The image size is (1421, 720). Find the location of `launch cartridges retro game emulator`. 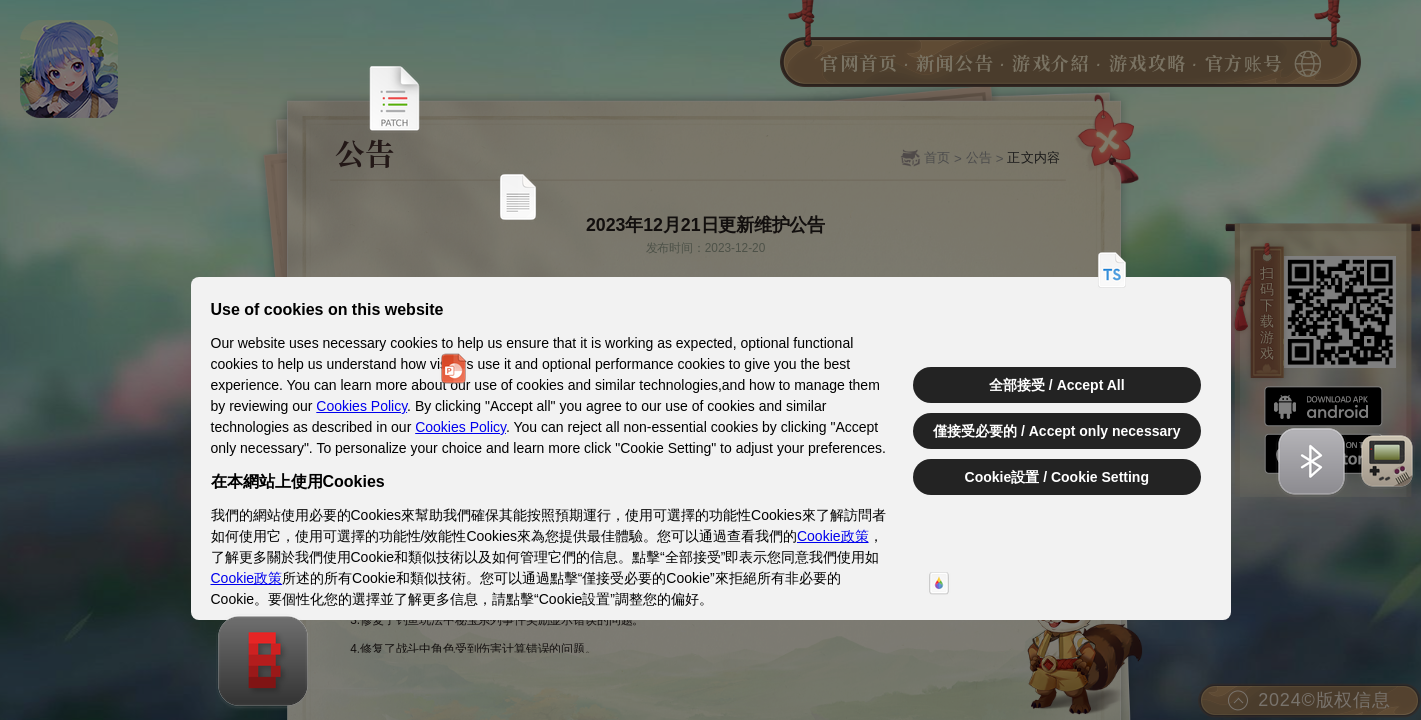

launch cartridges retro game emulator is located at coordinates (1387, 461).